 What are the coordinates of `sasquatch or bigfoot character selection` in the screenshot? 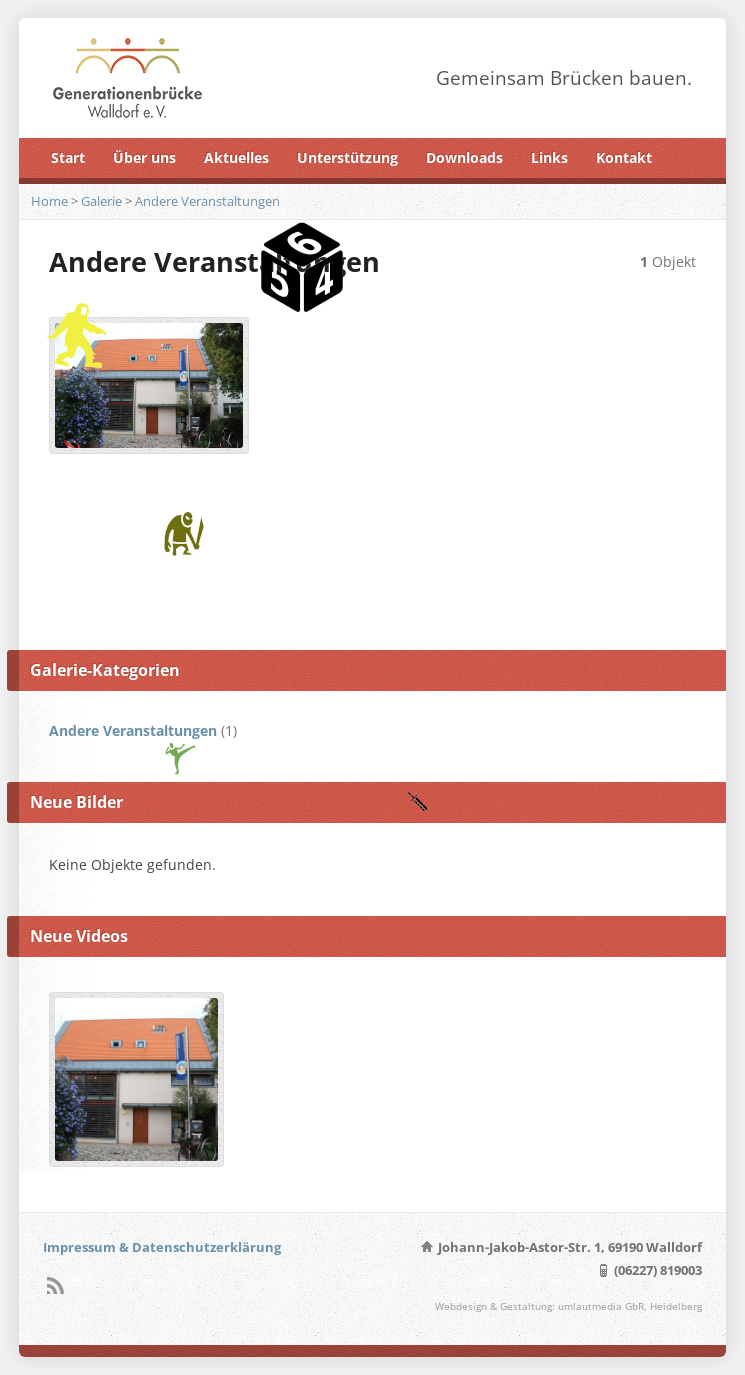 It's located at (76, 335).